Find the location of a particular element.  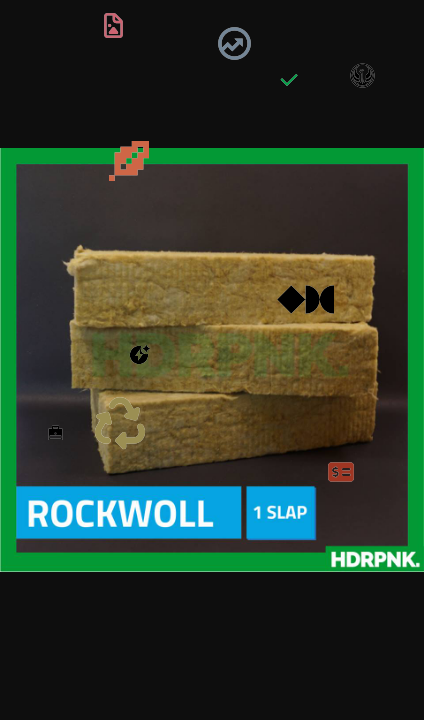

the old republic game or franchise logo is located at coordinates (362, 75).